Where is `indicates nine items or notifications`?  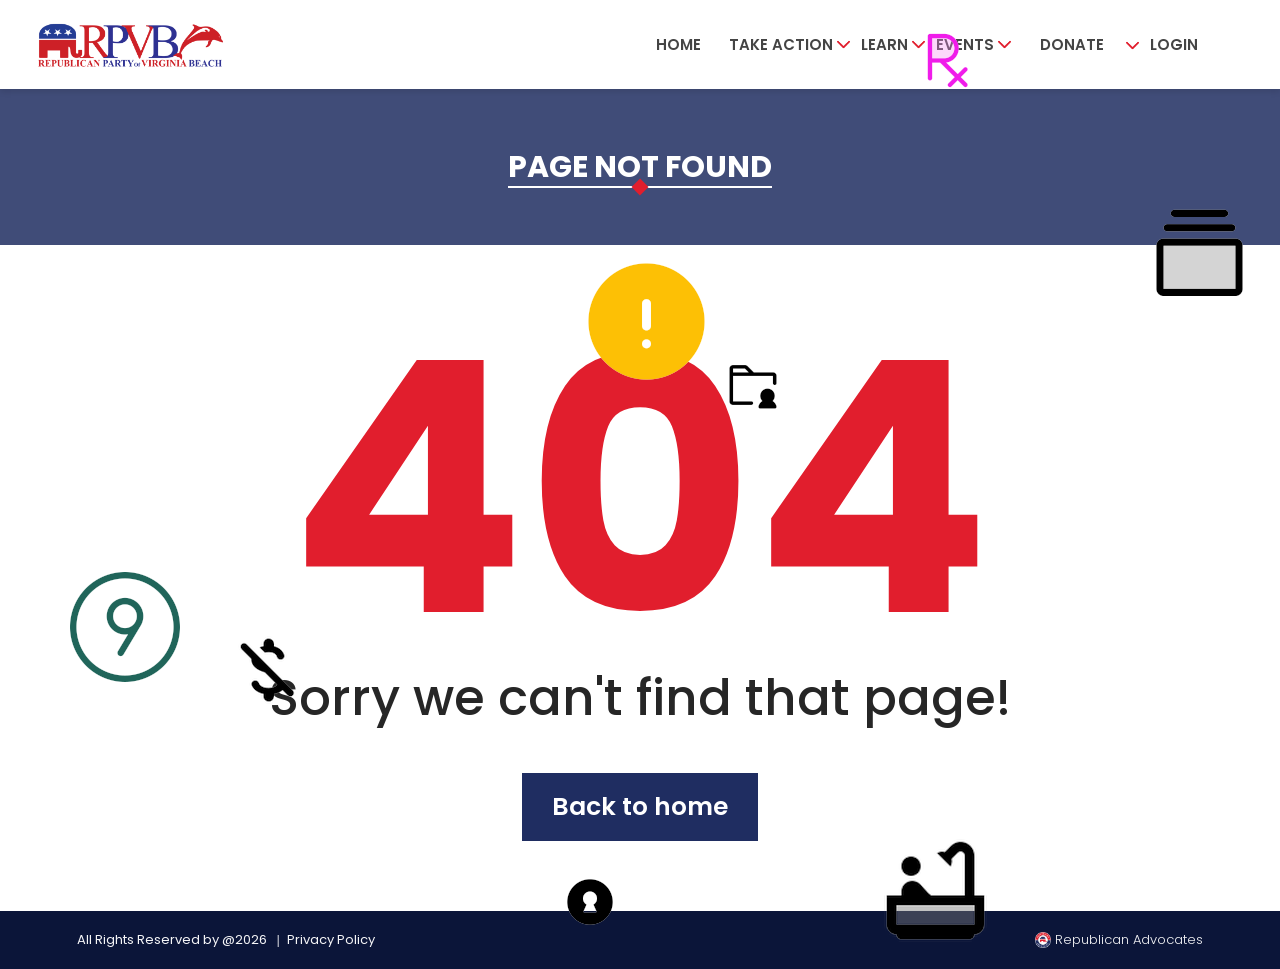
indicates nine items or notifications is located at coordinates (125, 627).